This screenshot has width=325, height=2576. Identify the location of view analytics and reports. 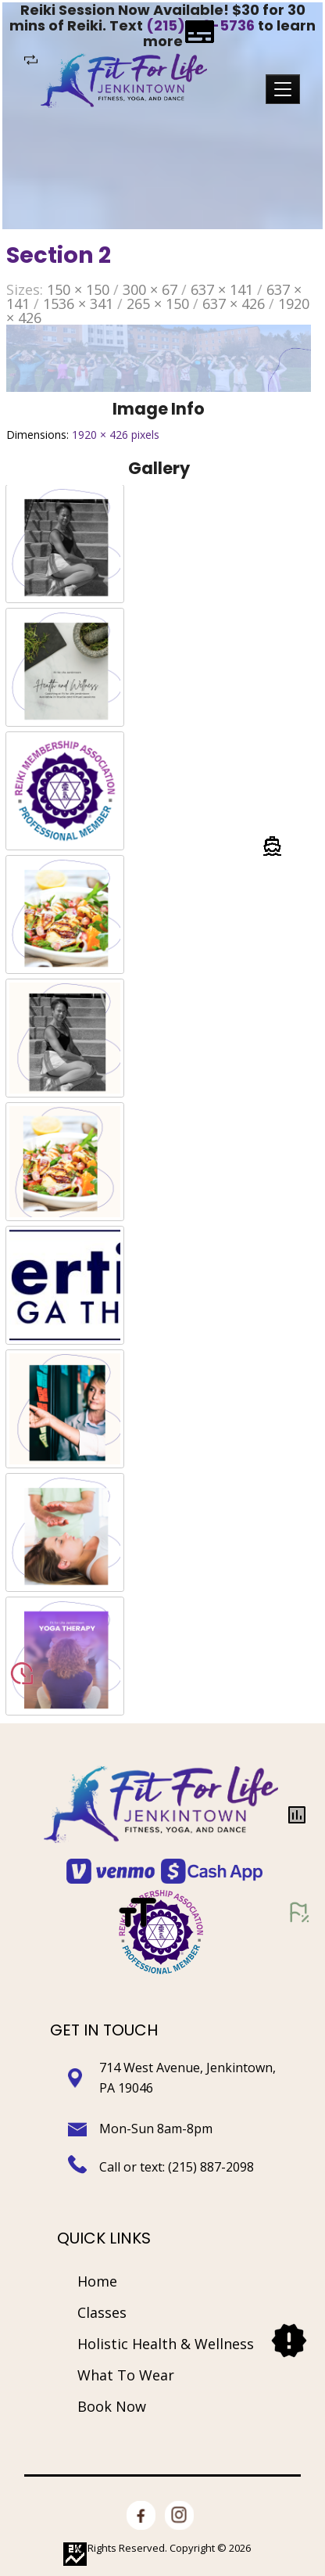
(297, 1815).